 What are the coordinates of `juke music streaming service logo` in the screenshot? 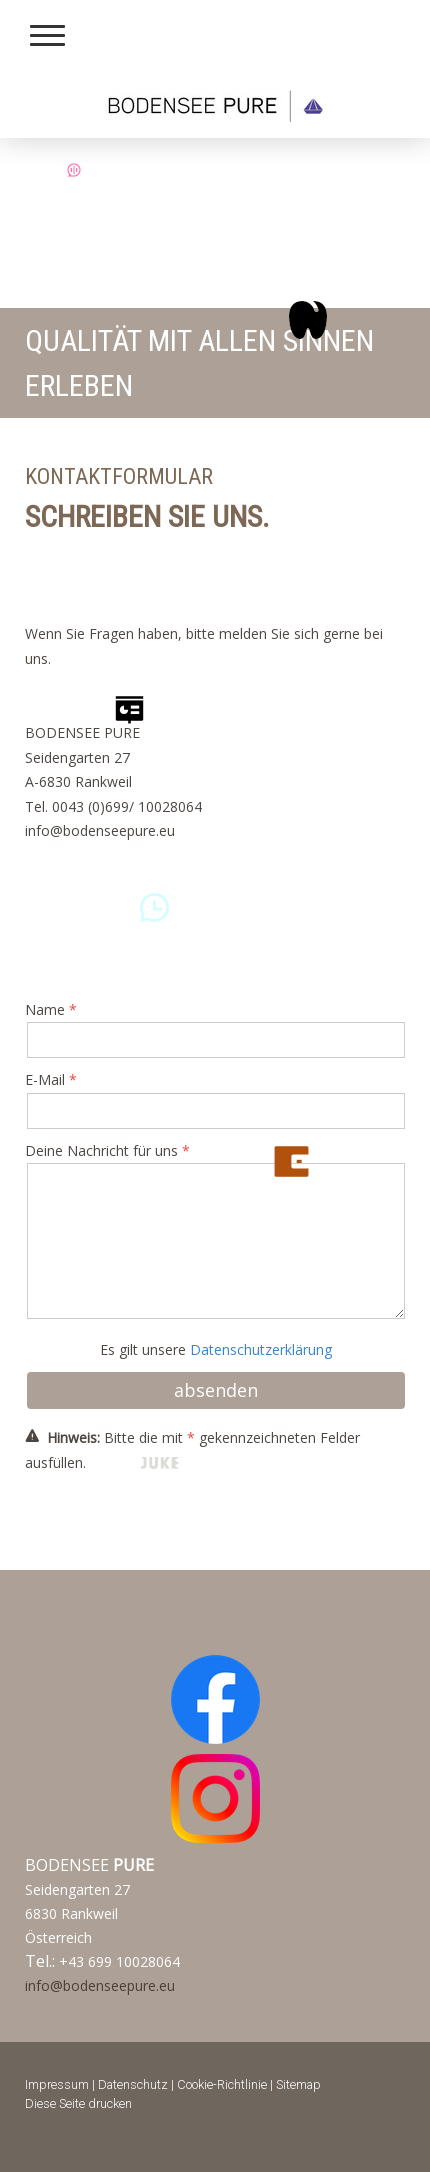 It's located at (160, 1463).